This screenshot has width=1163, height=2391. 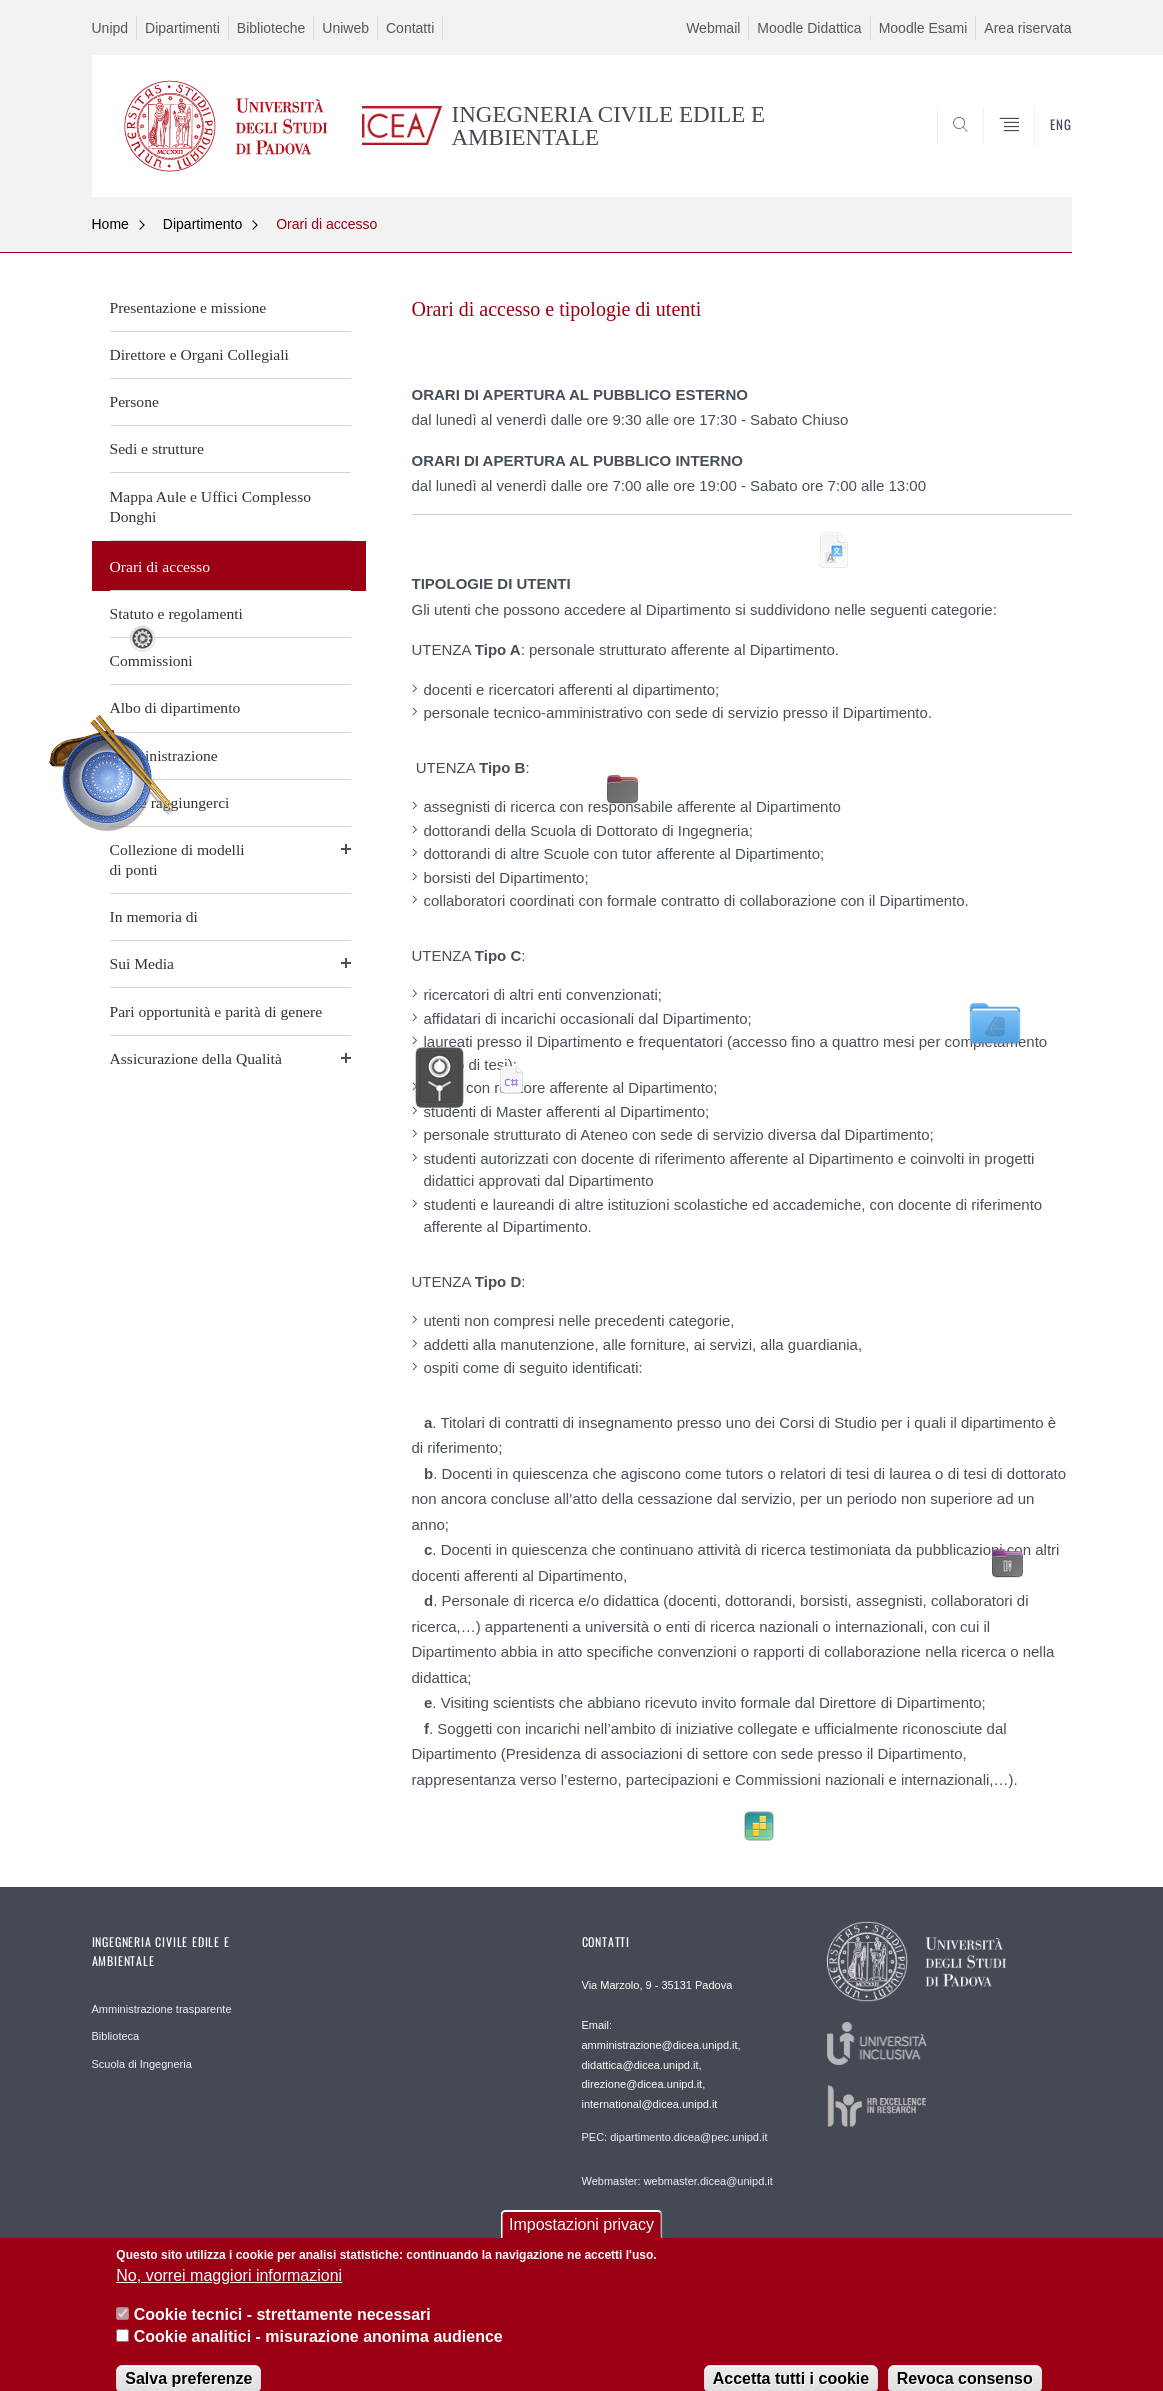 I want to click on a gettext translation file for software localization, so click(x=834, y=550).